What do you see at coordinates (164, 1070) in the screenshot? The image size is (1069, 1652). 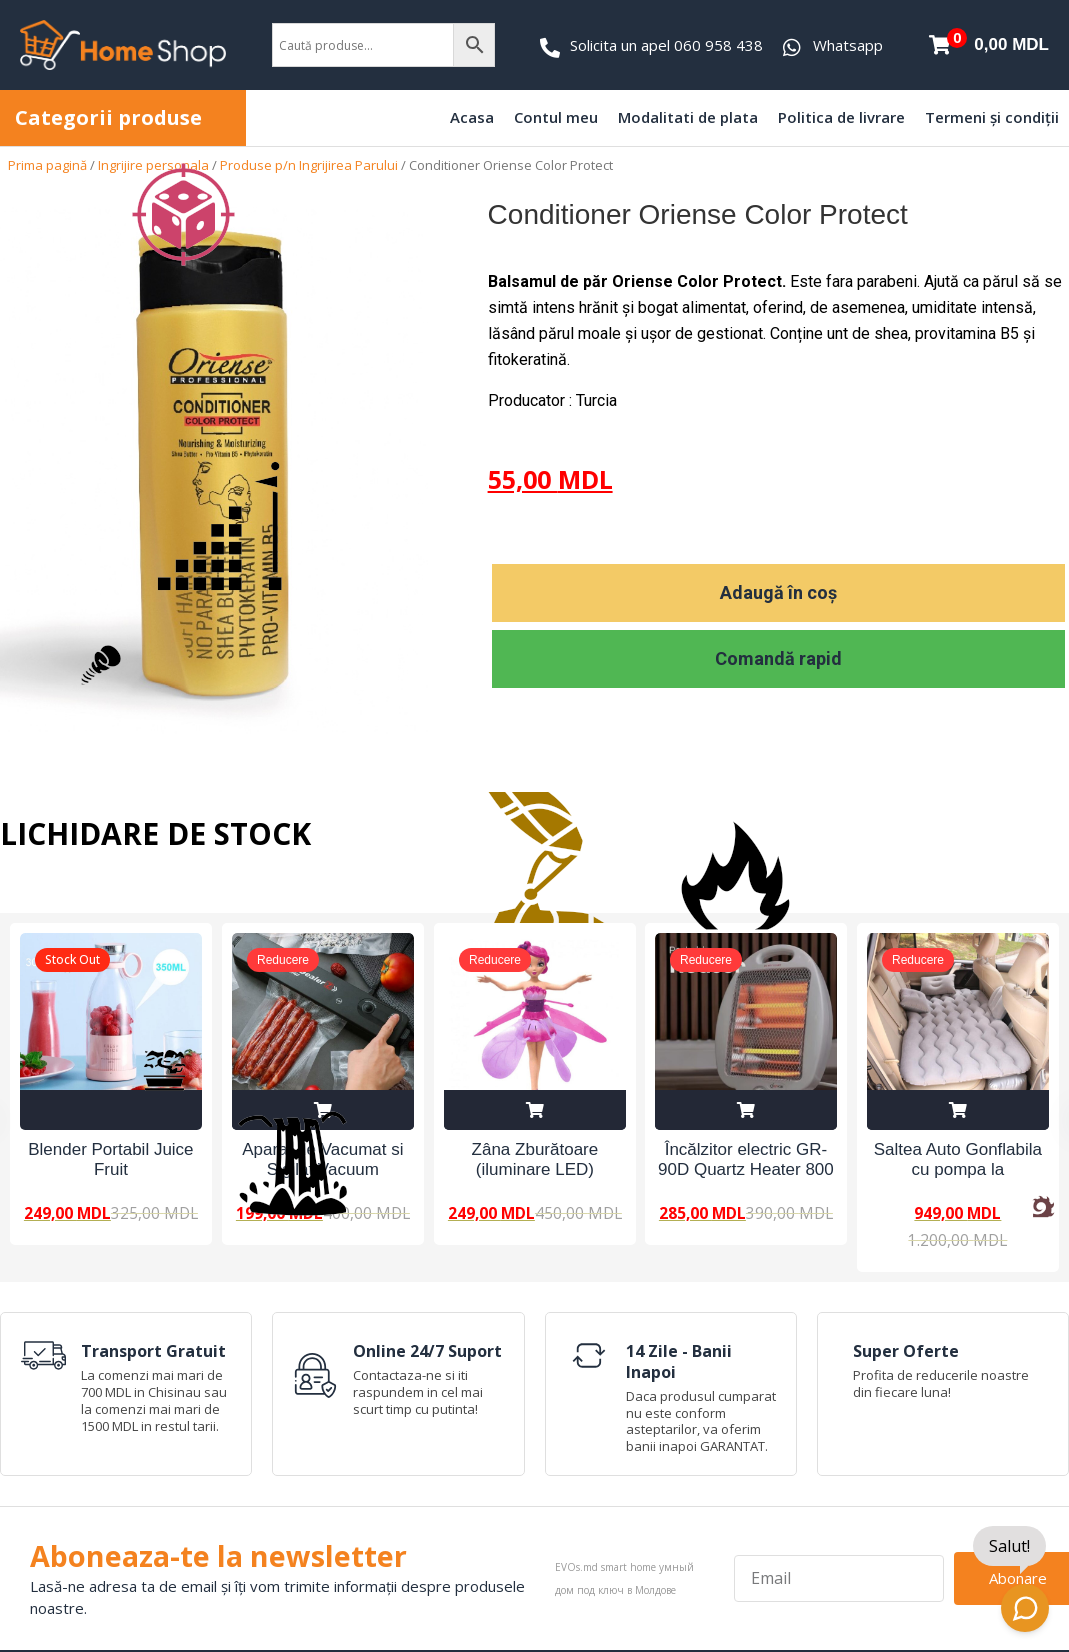 I see `access zen garden or meditation features` at bounding box center [164, 1070].